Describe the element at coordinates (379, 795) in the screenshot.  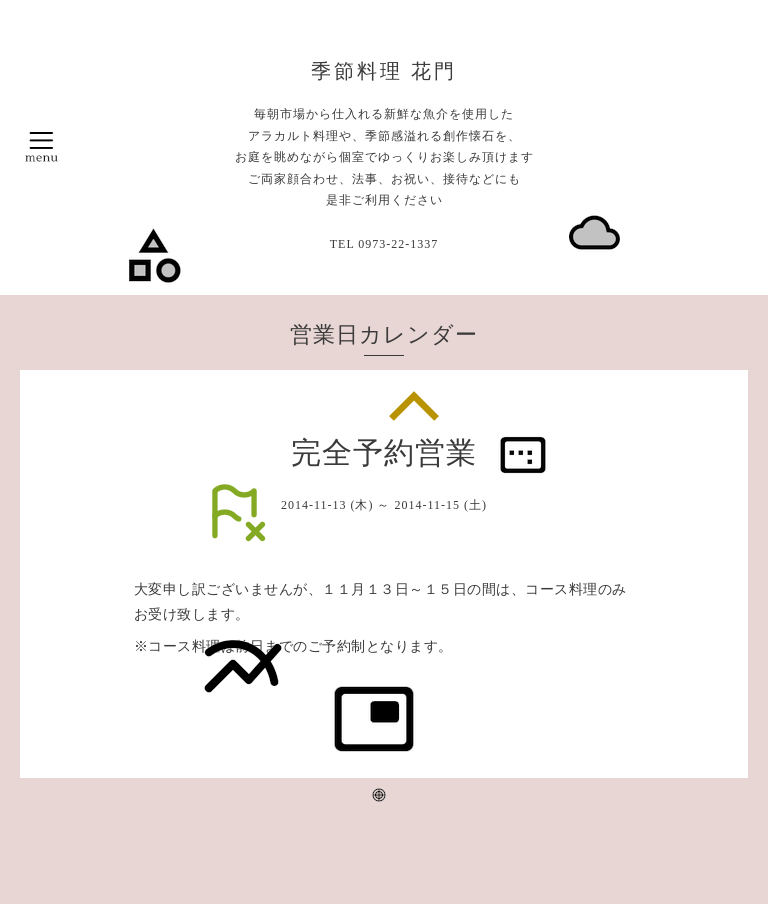
I see `view polar chart or radar graph data` at that location.